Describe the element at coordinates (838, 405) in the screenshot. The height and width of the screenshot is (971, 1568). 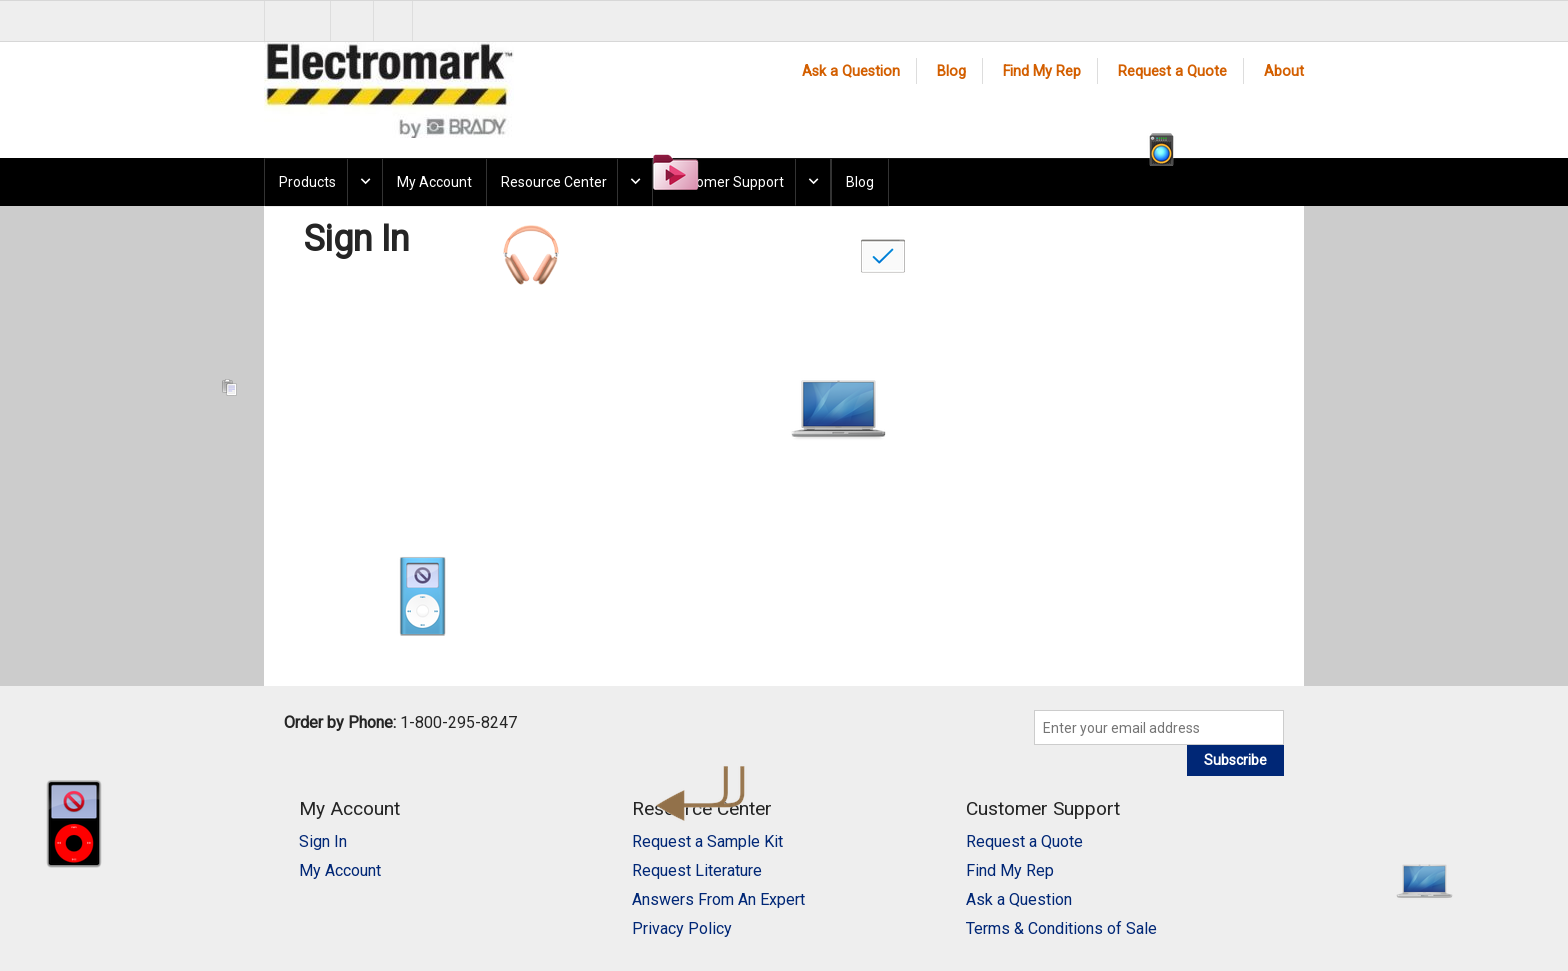
I see `represents a PowerBook G4 Titanium device` at that location.